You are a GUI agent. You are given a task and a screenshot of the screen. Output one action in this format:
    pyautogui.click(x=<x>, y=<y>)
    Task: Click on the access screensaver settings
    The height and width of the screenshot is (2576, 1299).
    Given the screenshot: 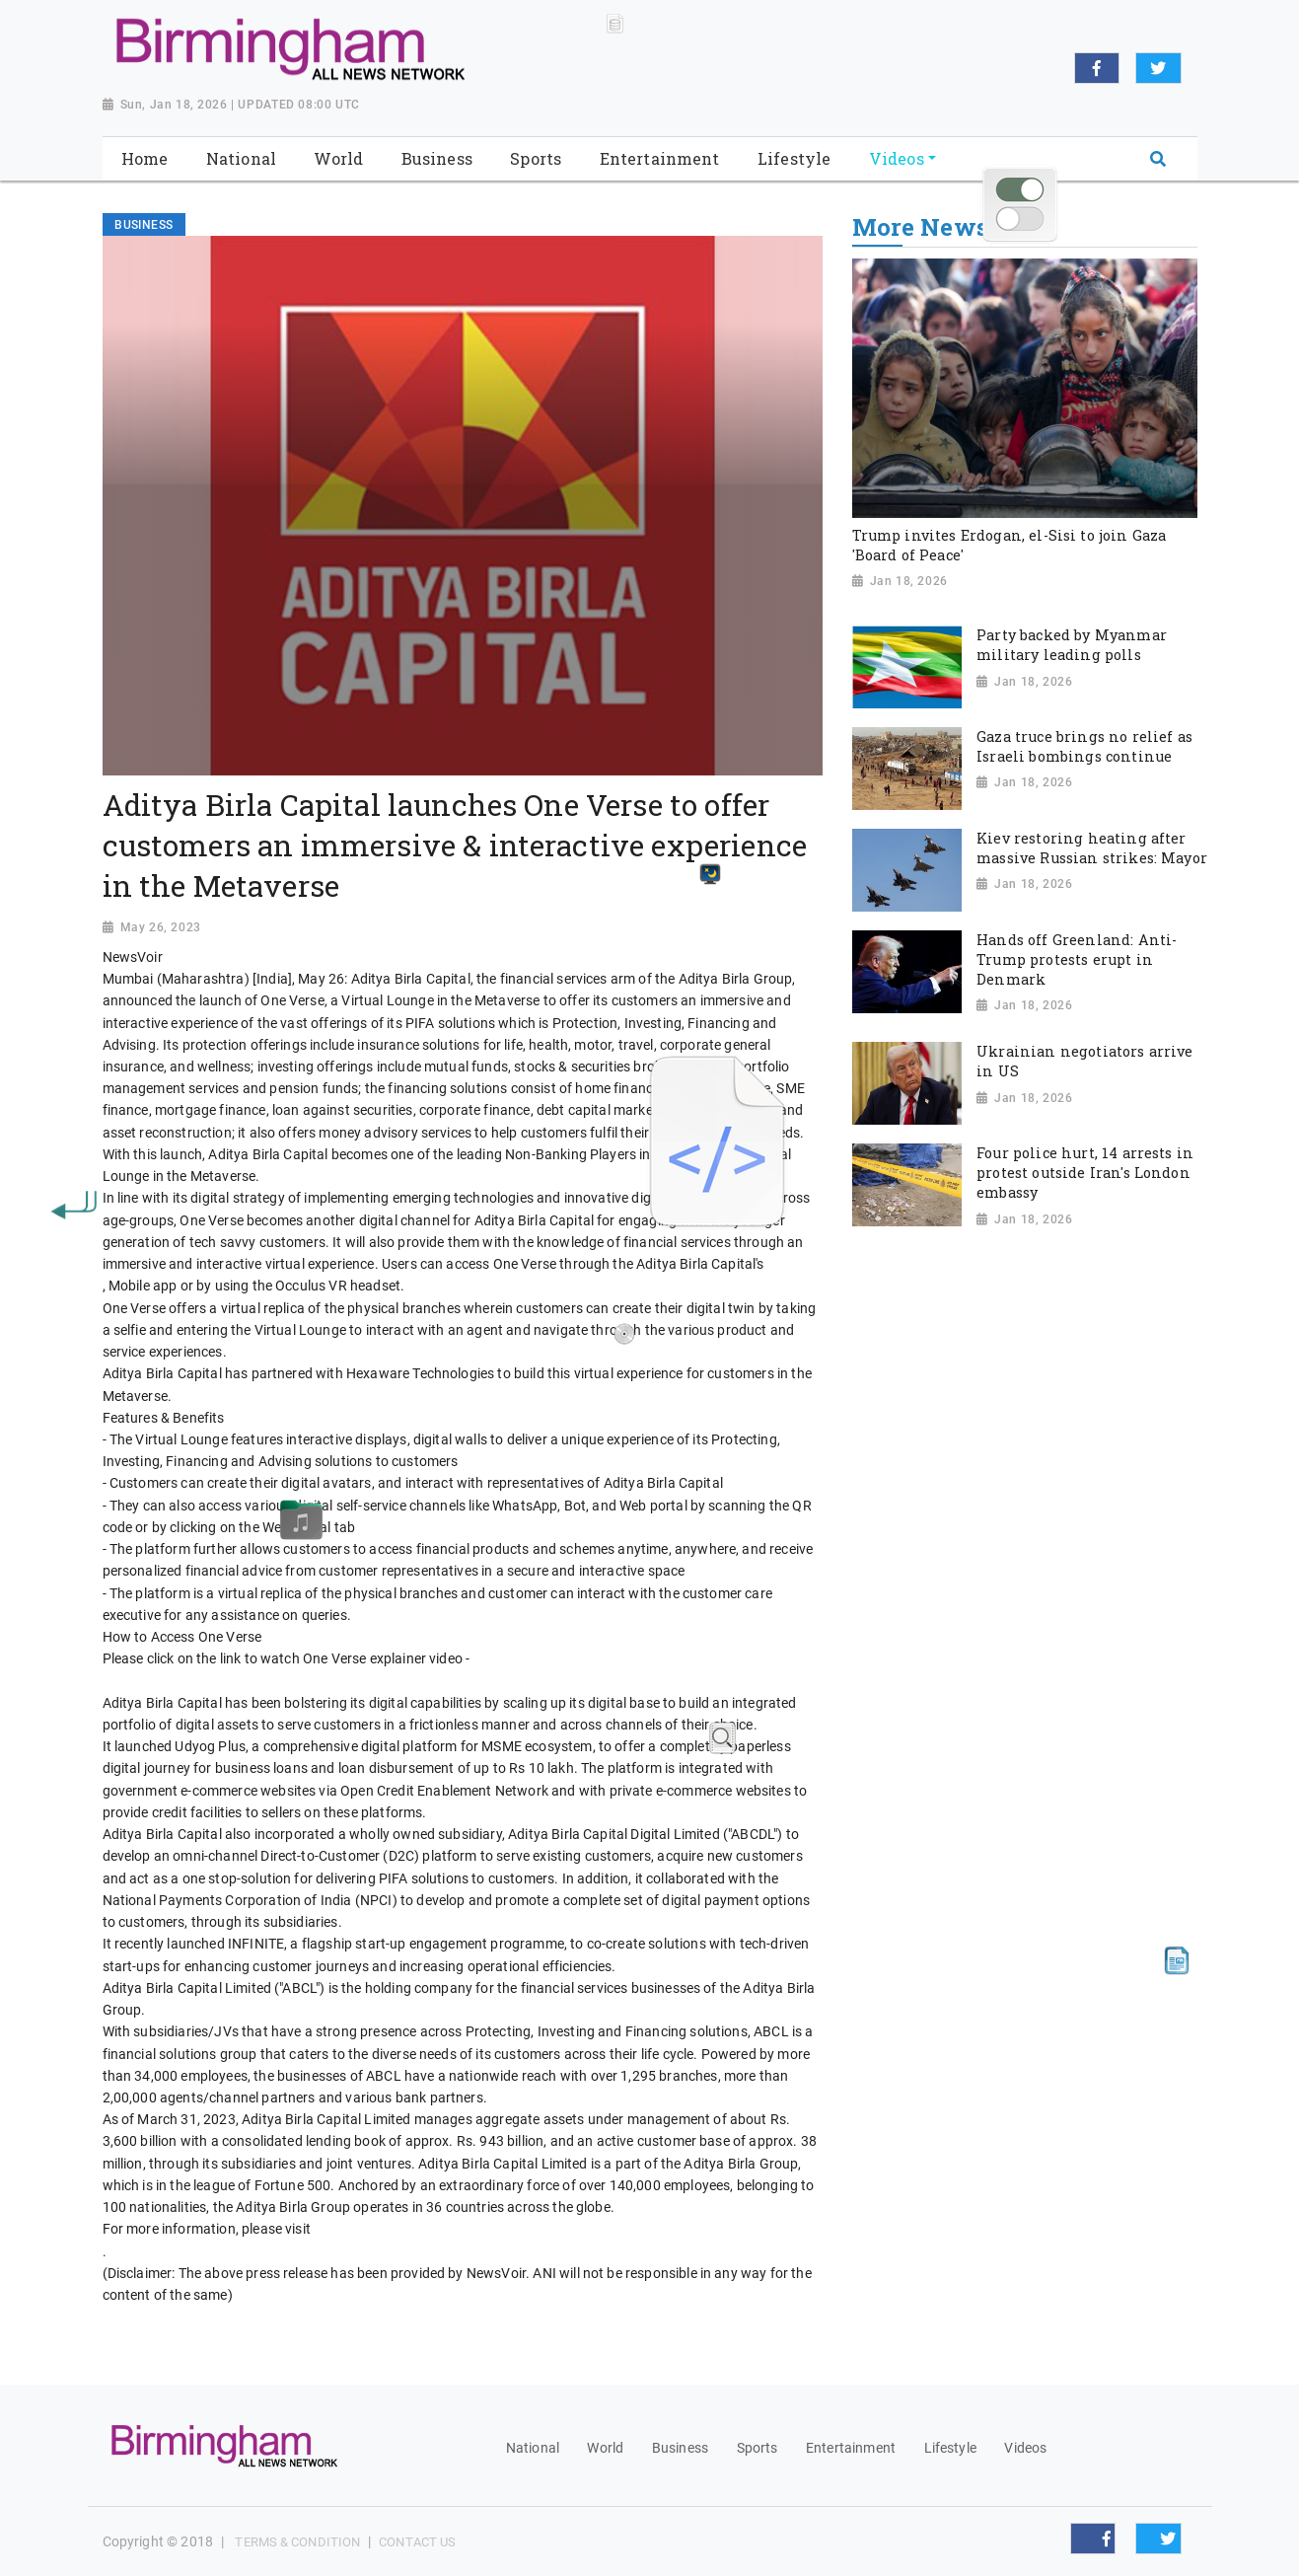 What is the action you would take?
    pyautogui.click(x=710, y=874)
    